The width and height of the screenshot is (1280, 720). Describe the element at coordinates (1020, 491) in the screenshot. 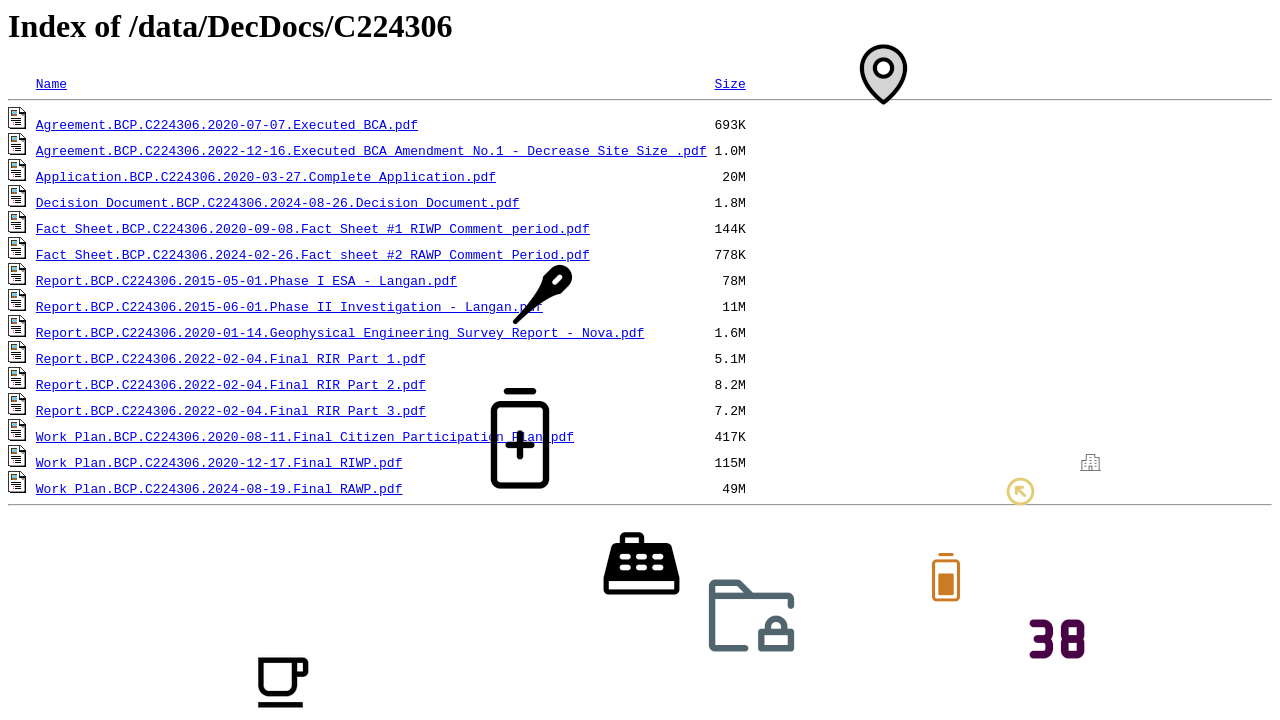

I see `navigate back to previous screen` at that location.